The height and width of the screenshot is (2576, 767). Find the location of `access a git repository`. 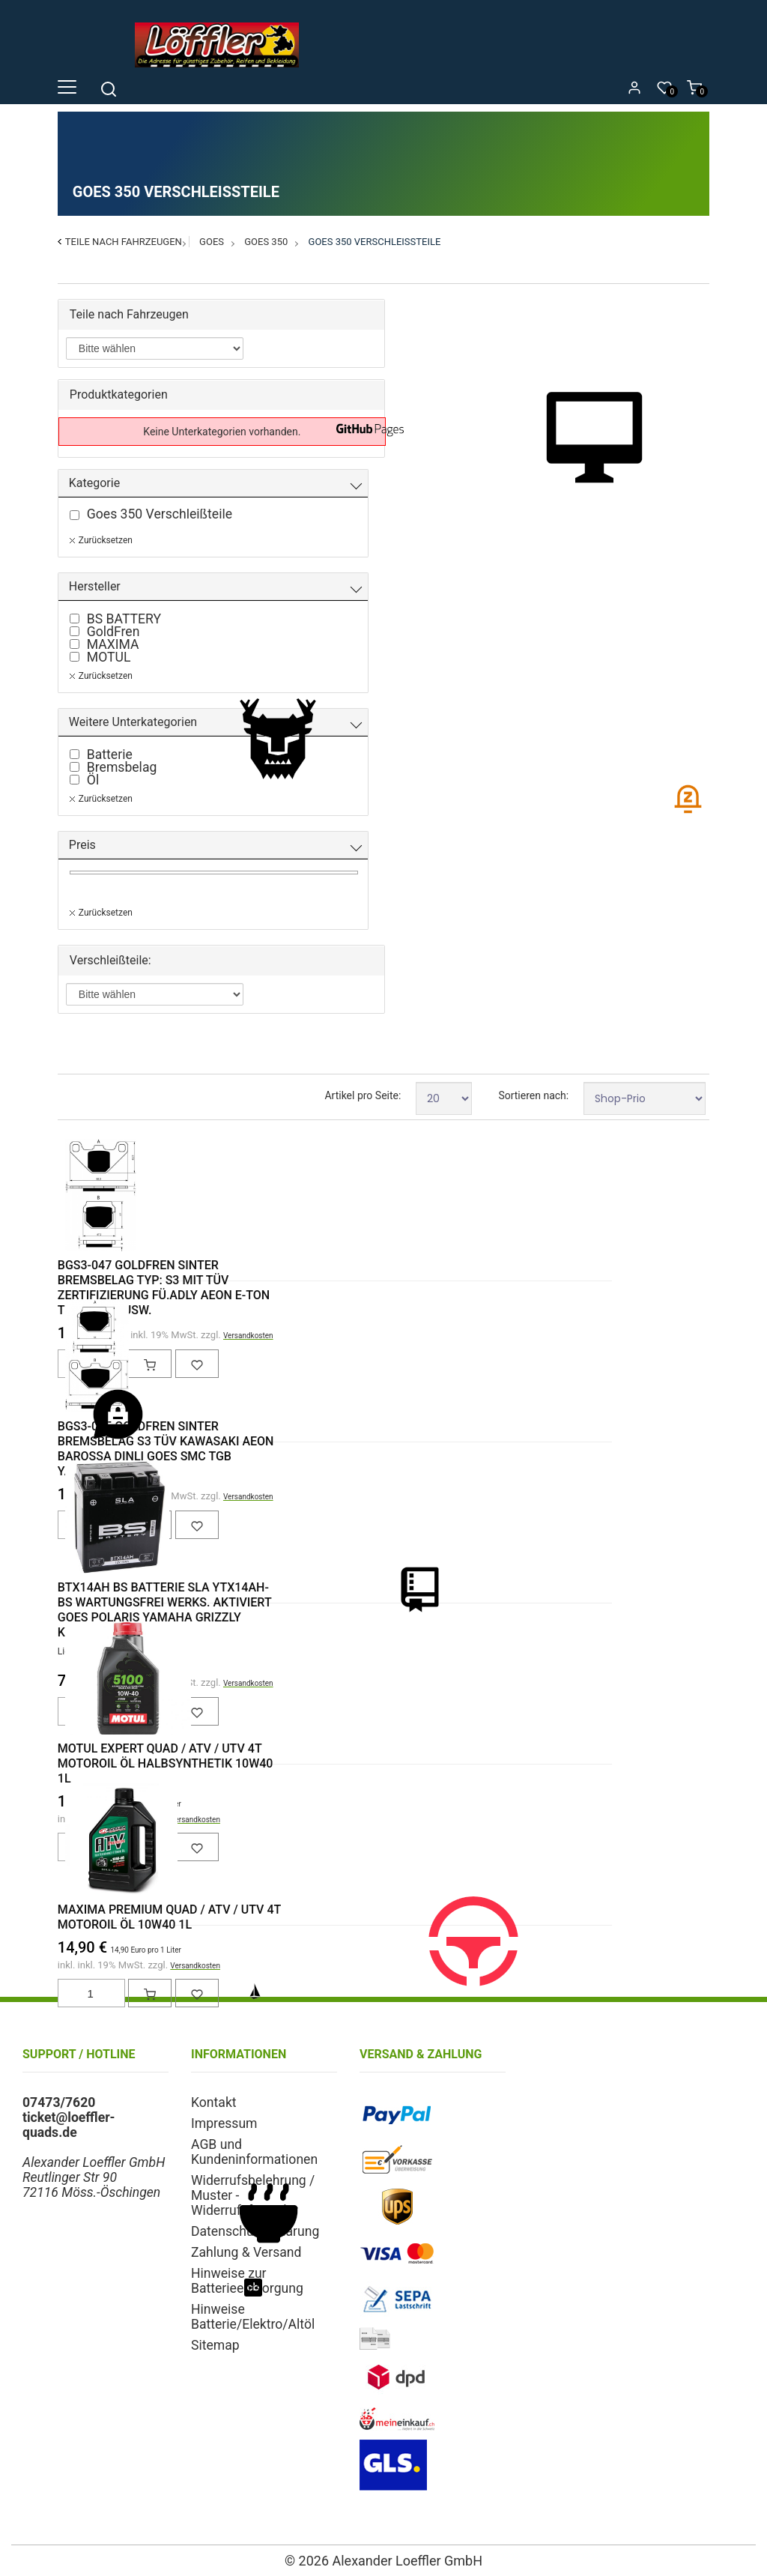

access a git repository is located at coordinates (419, 1588).